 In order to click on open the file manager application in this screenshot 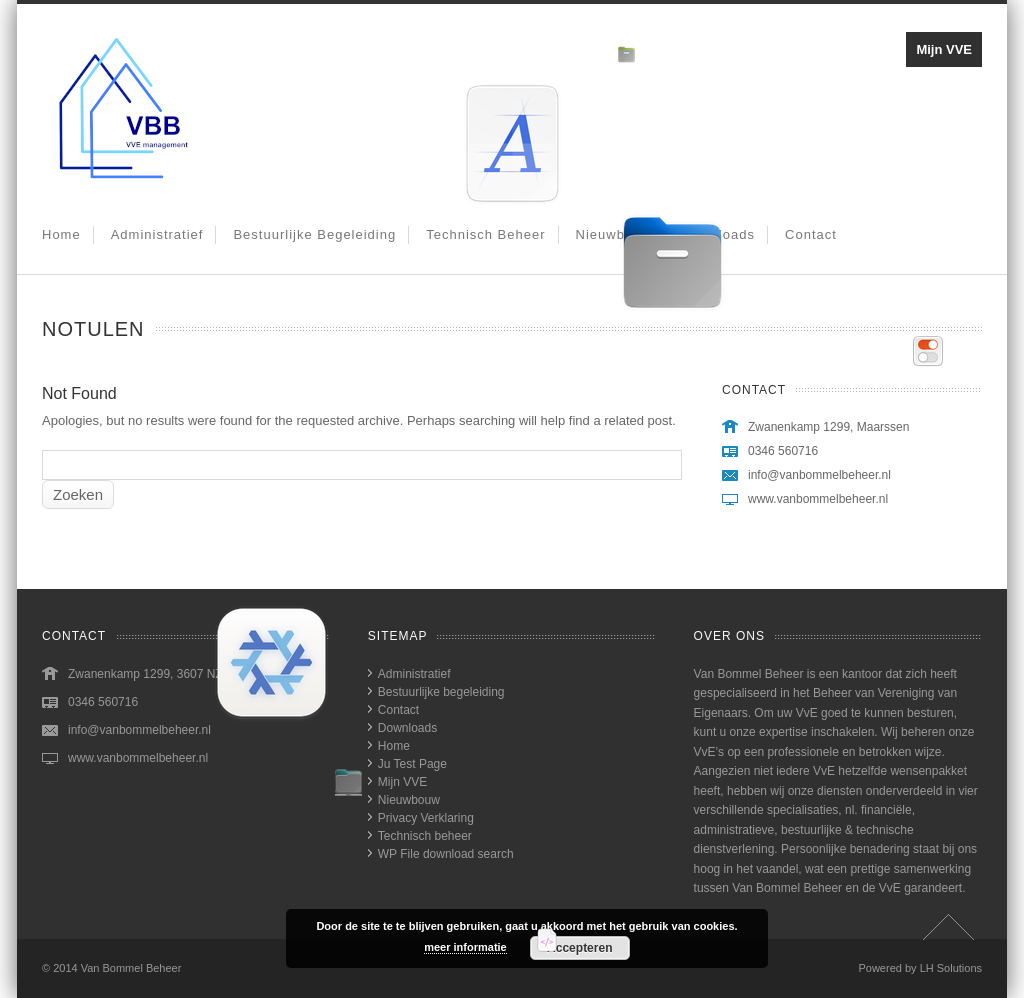, I will do `click(672, 262)`.